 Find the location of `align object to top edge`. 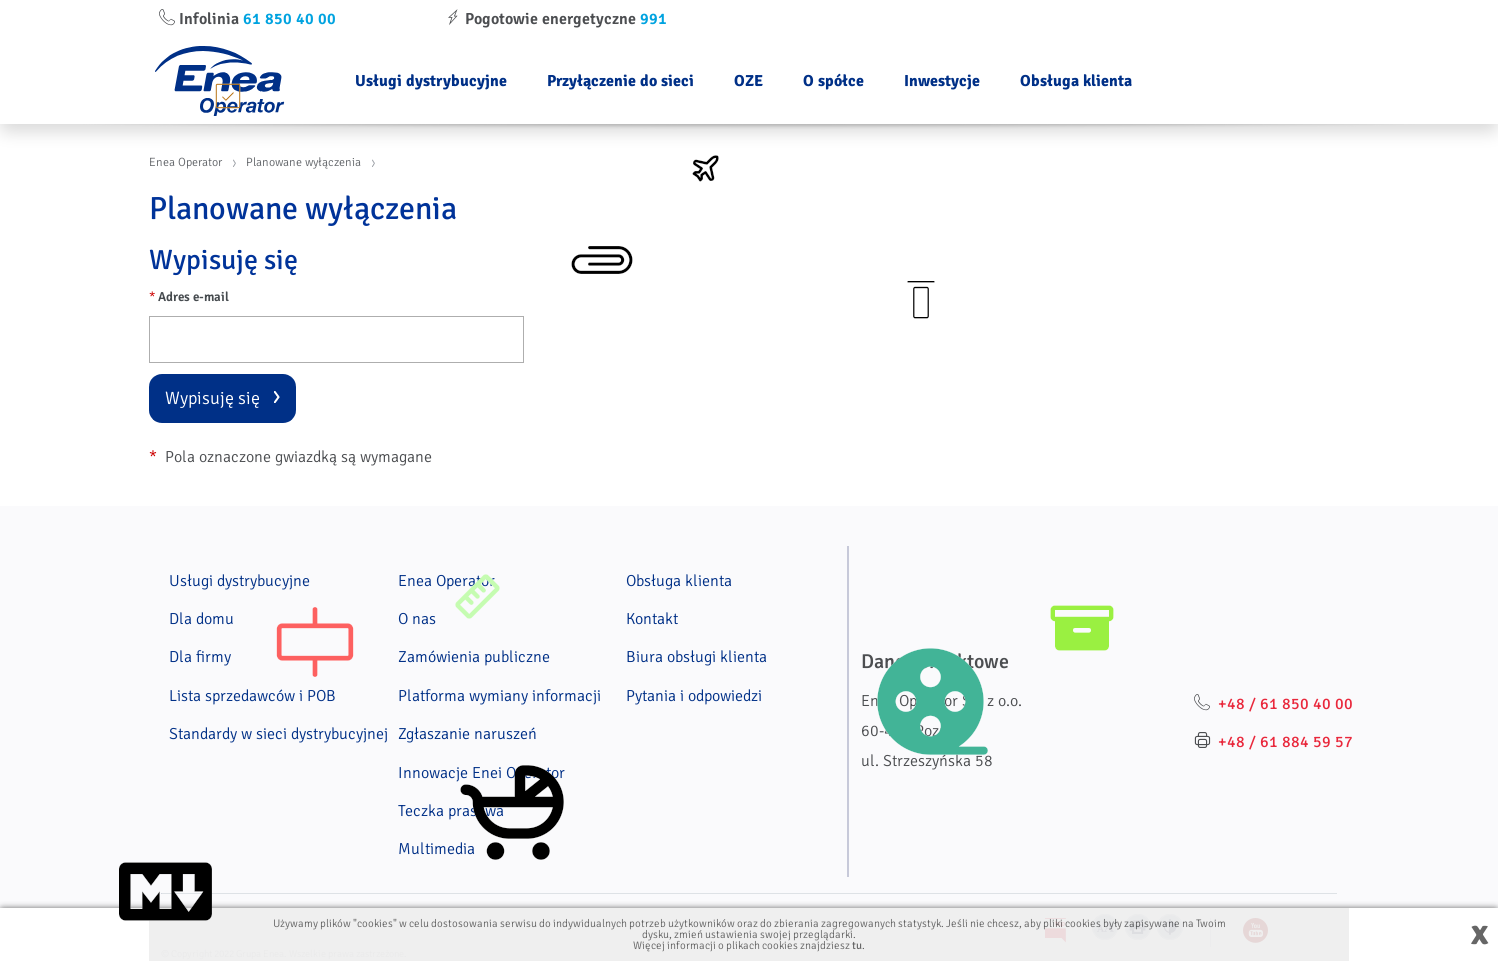

align object to top edge is located at coordinates (921, 299).